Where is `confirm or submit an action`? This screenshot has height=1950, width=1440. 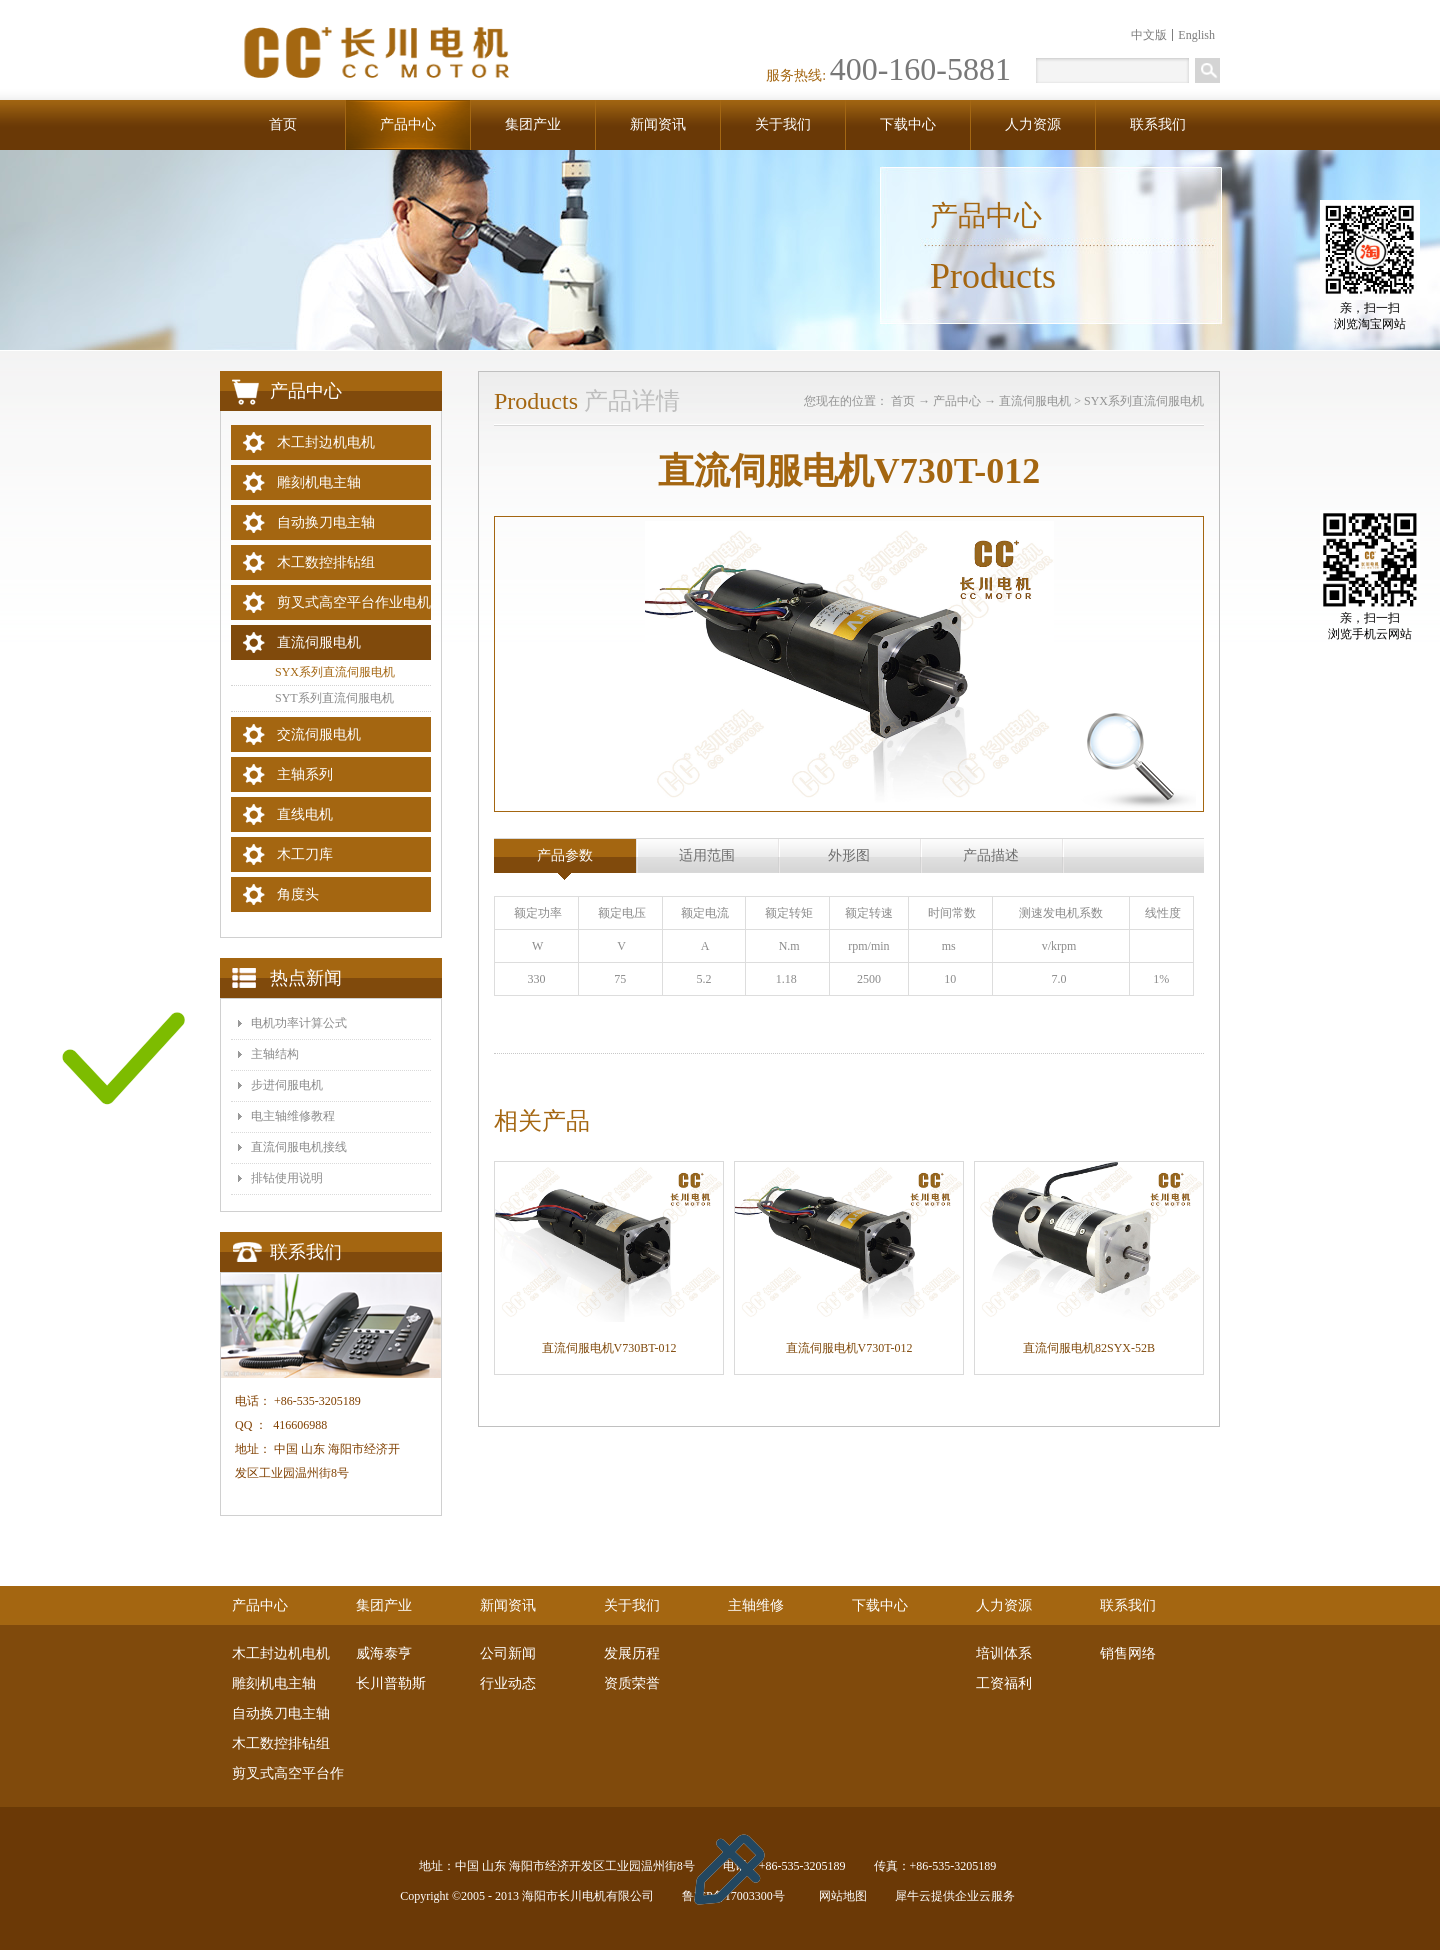 confirm or submit an action is located at coordinates (123, 1058).